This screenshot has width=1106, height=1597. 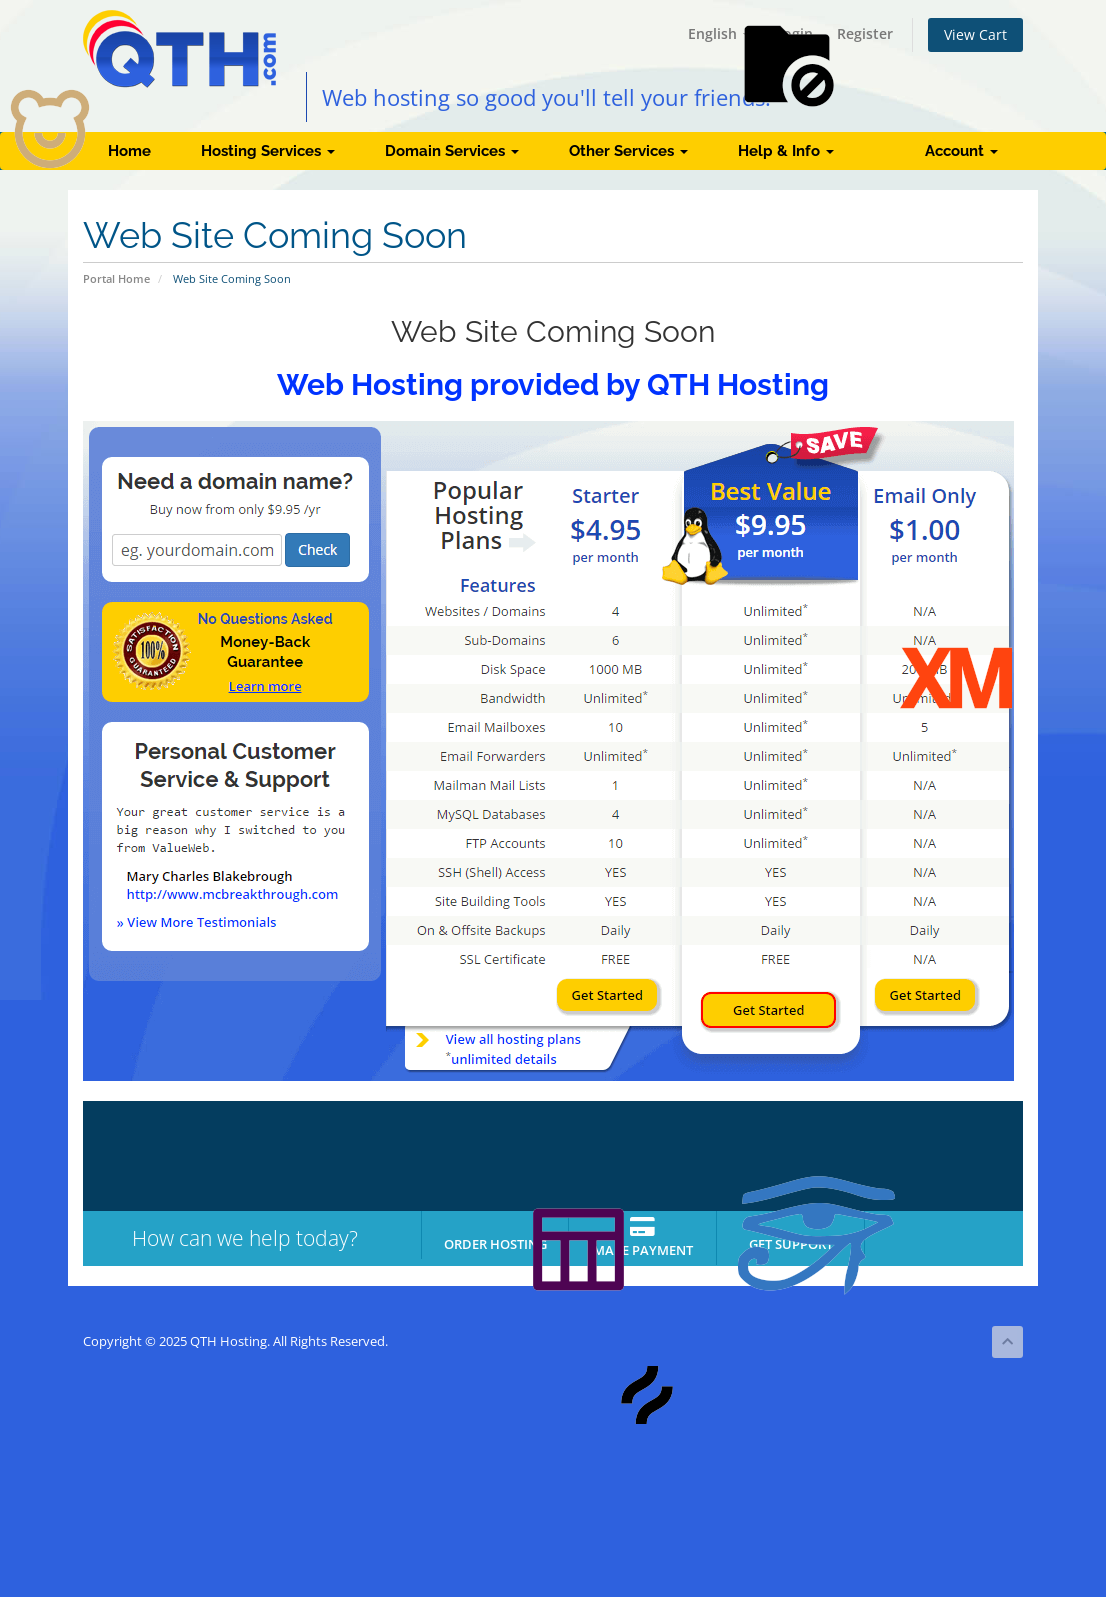 I want to click on select bear avatar or profile icon, so click(x=50, y=129).